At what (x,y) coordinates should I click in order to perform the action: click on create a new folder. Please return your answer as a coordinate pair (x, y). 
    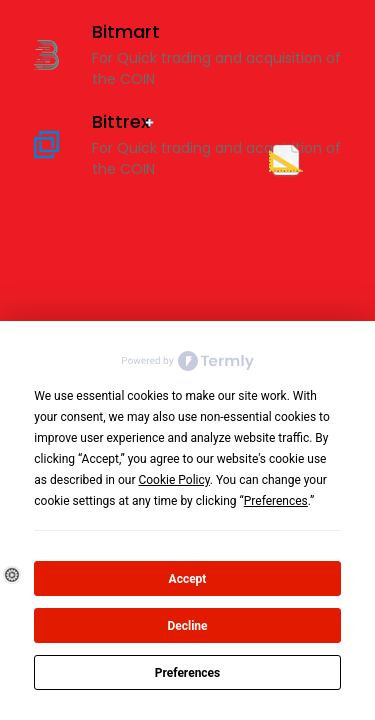
    Looking at the image, I should click on (142, 115).